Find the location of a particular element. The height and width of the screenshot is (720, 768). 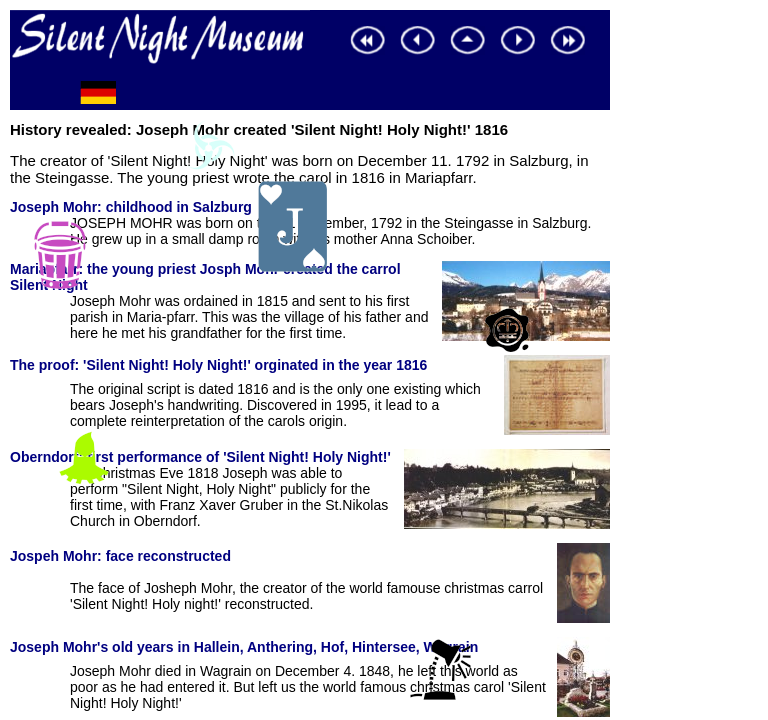

indicates an official or verified document is located at coordinates (507, 330).